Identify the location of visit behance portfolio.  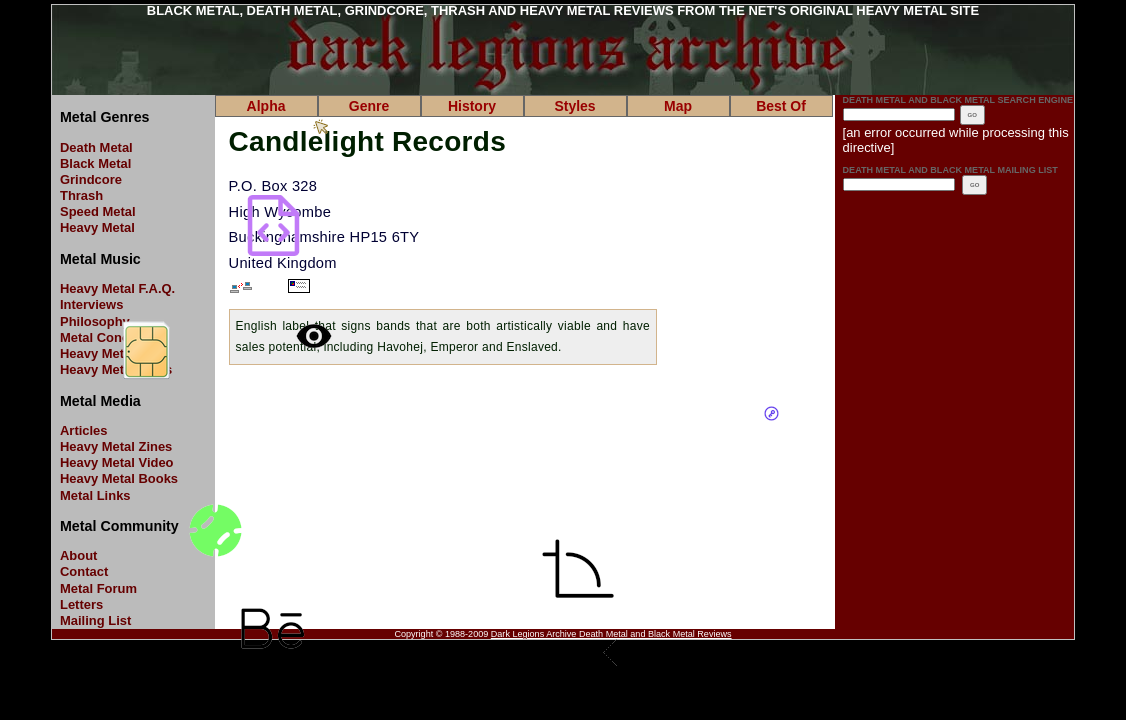
(270, 628).